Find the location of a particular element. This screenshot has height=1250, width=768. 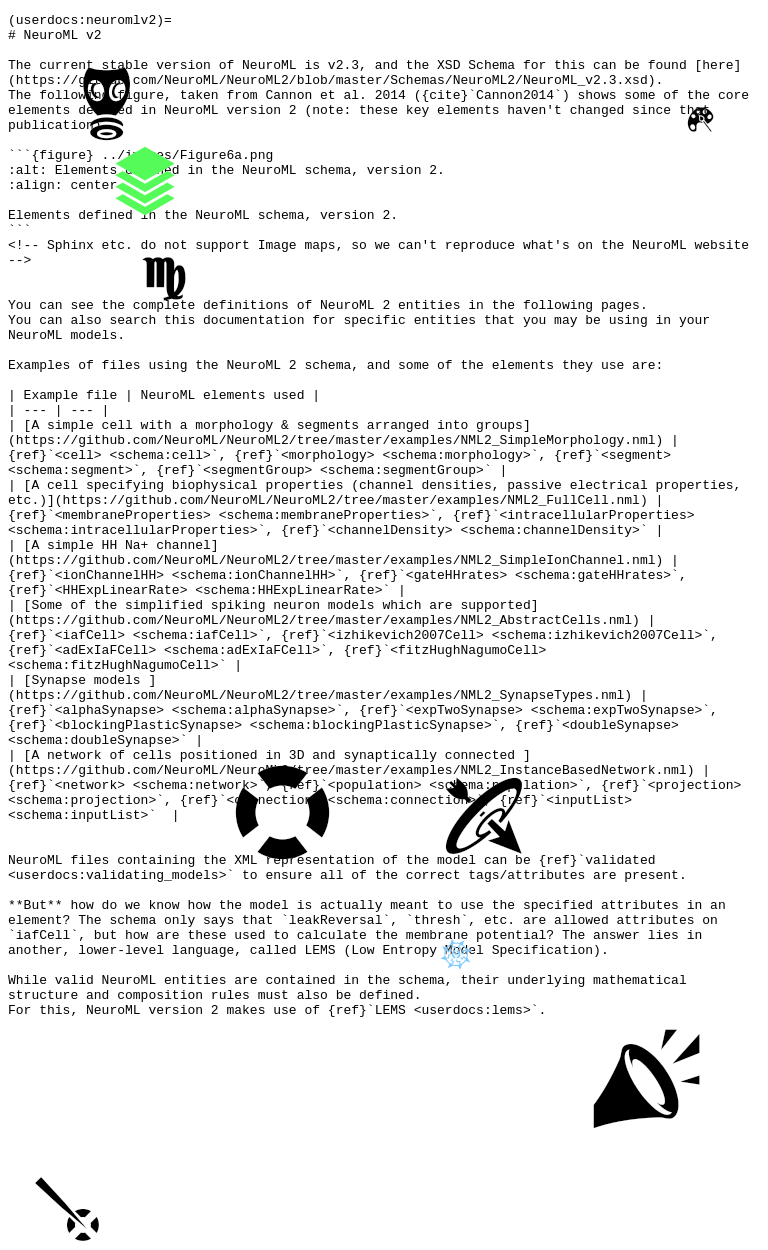

access color or theme customization options is located at coordinates (700, 119).